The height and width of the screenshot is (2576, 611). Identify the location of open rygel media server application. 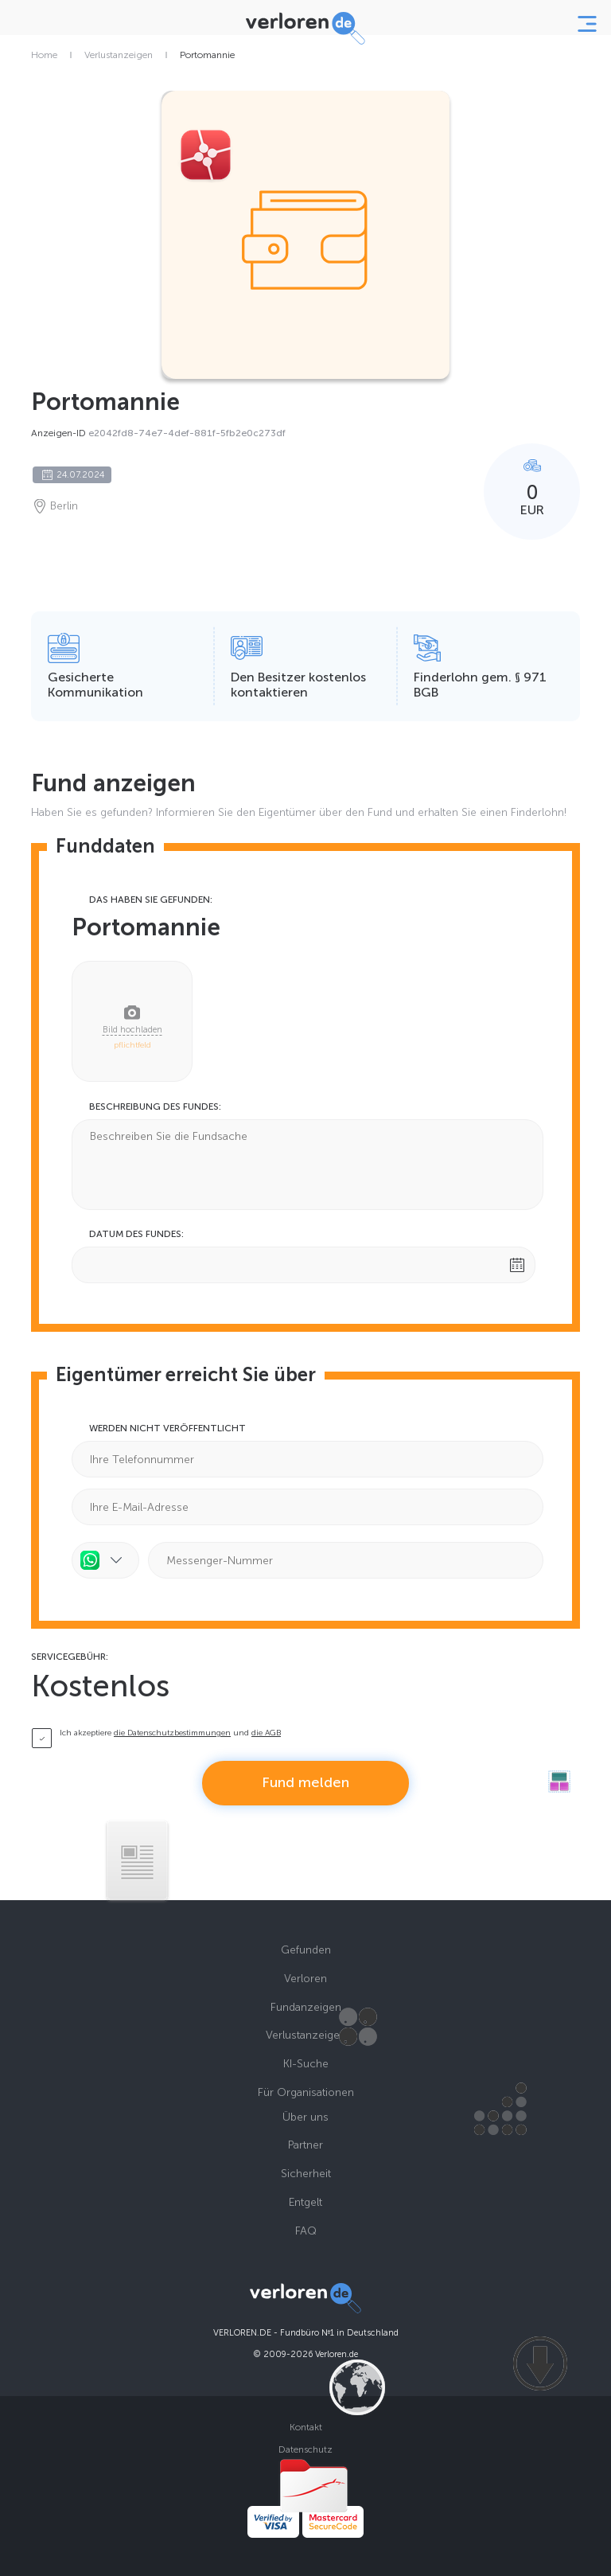
(205, 154).